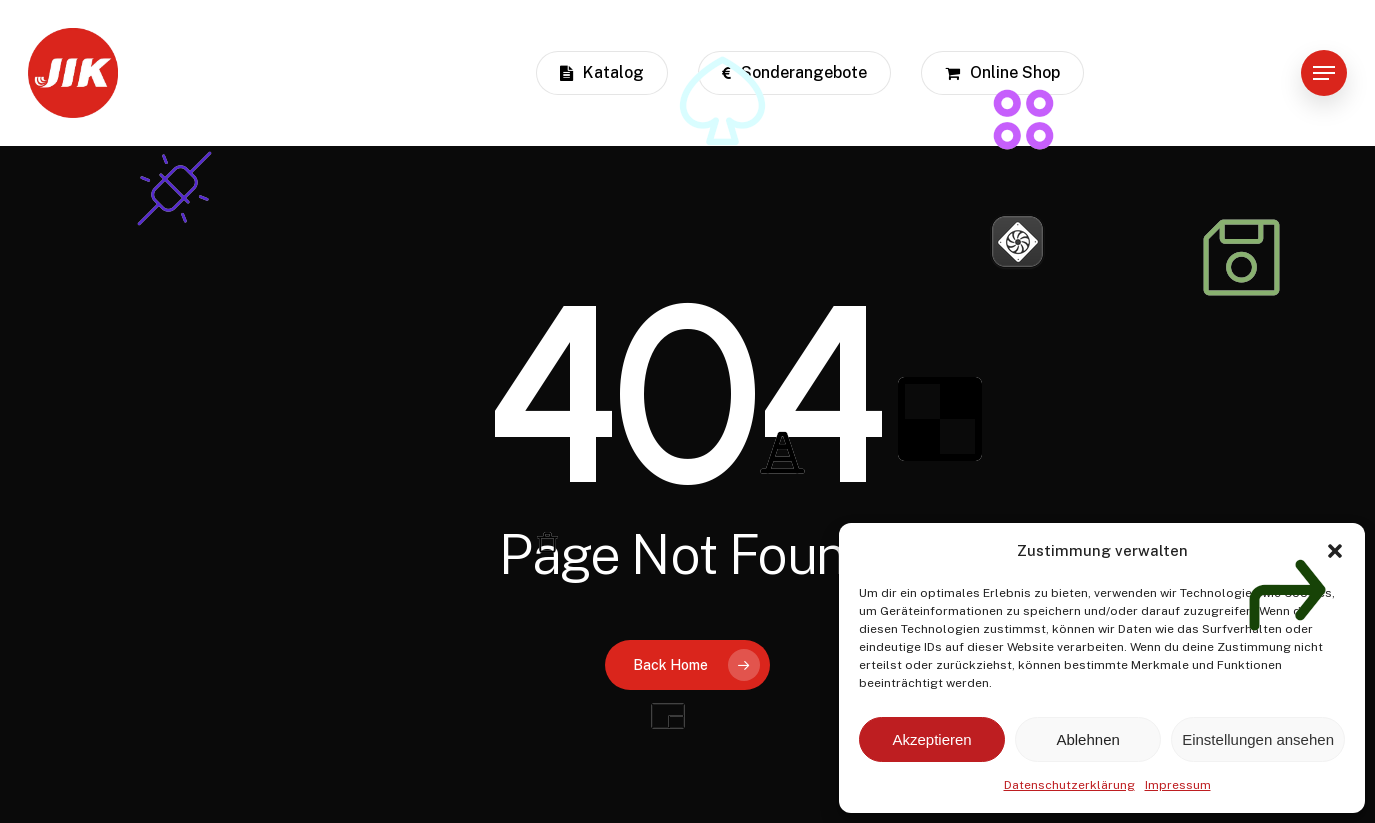  Describe the element at coordinates (547, 542) in the screenshot. I see `delete this item` at that location.